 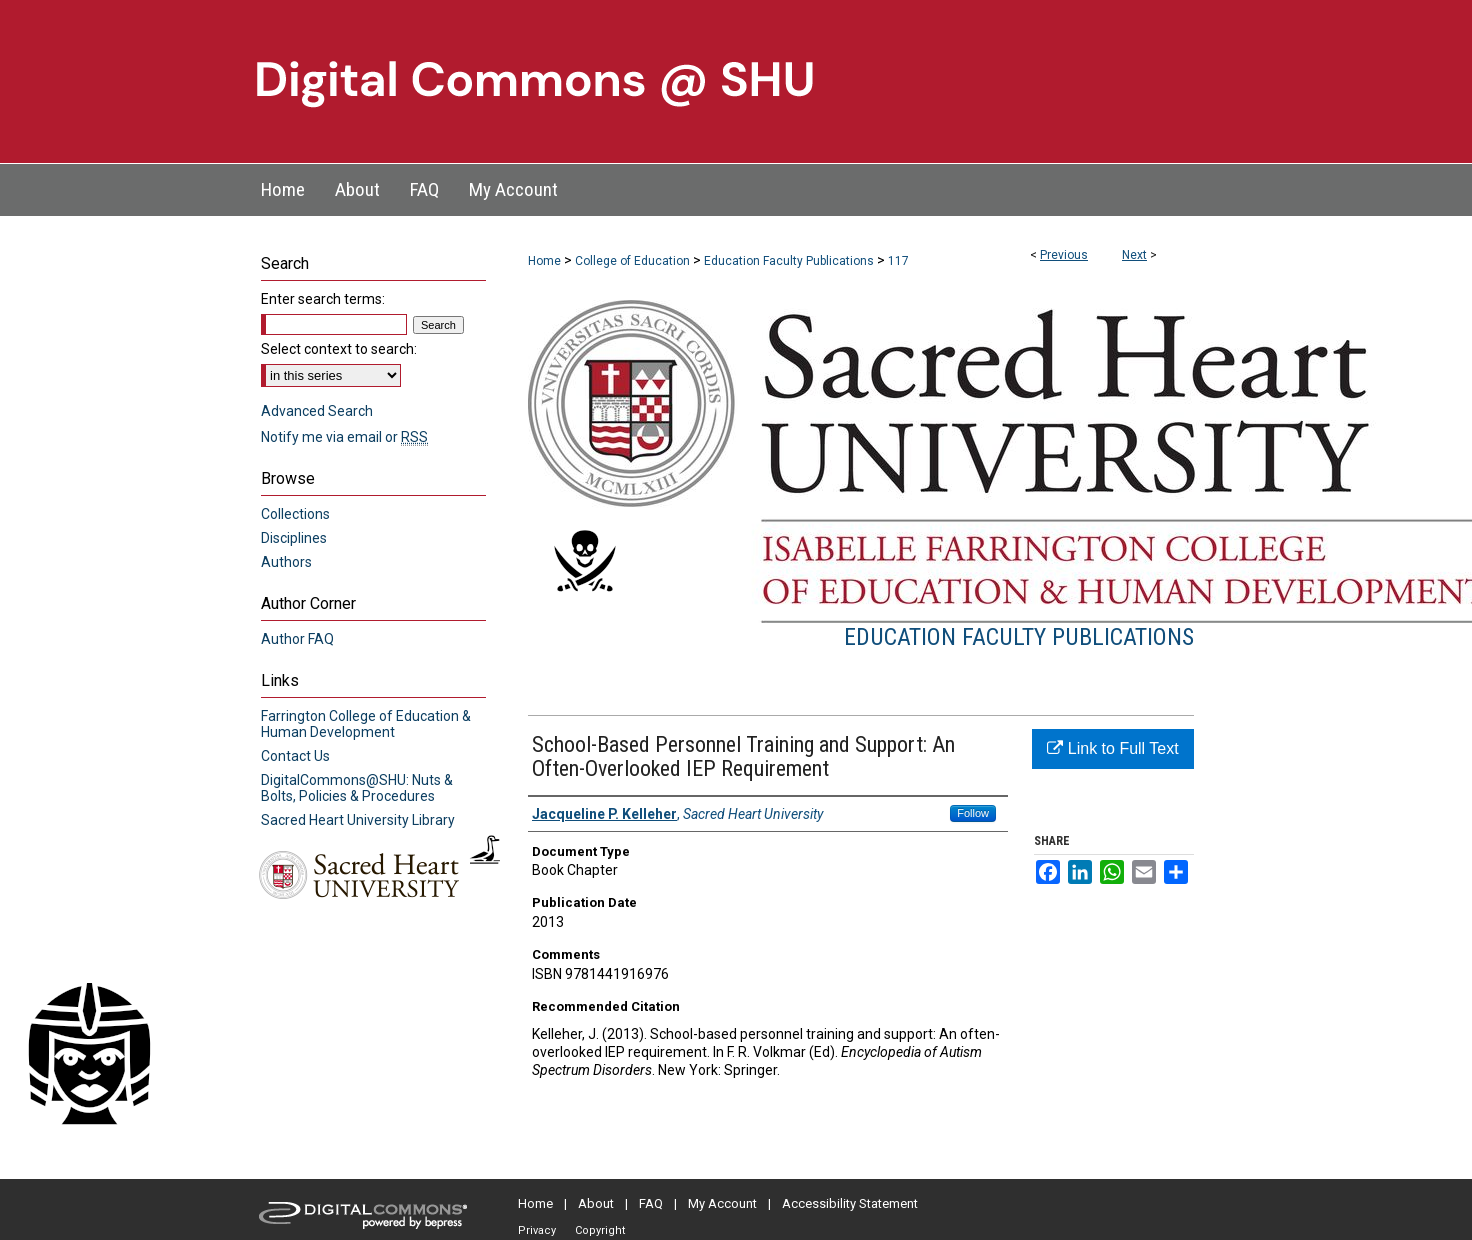 I want to click on canadian goose character or wildlife element, so click(x=484, y=849).